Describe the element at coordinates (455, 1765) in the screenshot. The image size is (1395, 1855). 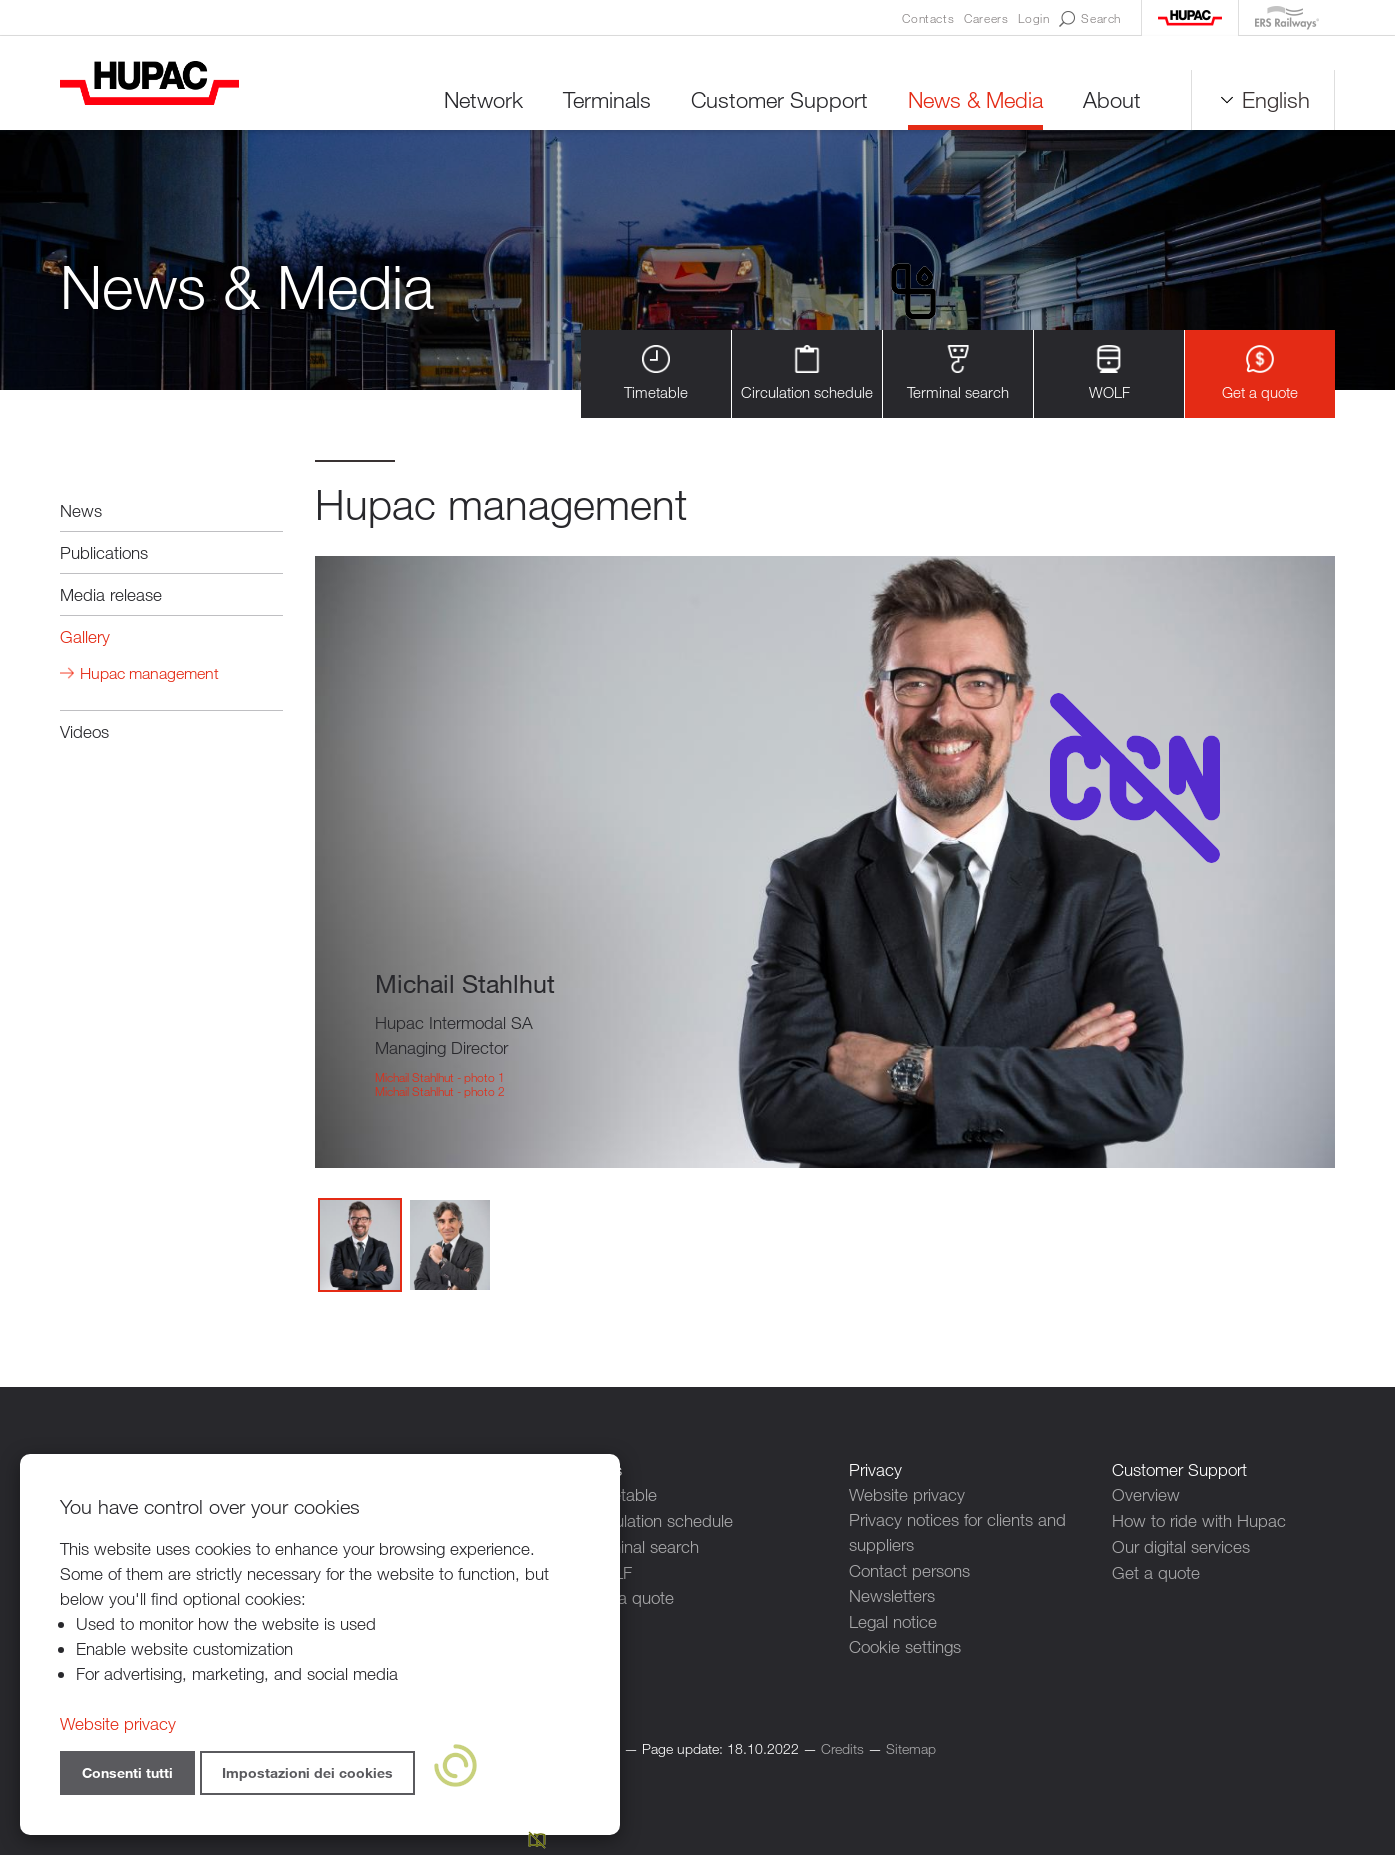
I see `indicates content is loading` at that location.